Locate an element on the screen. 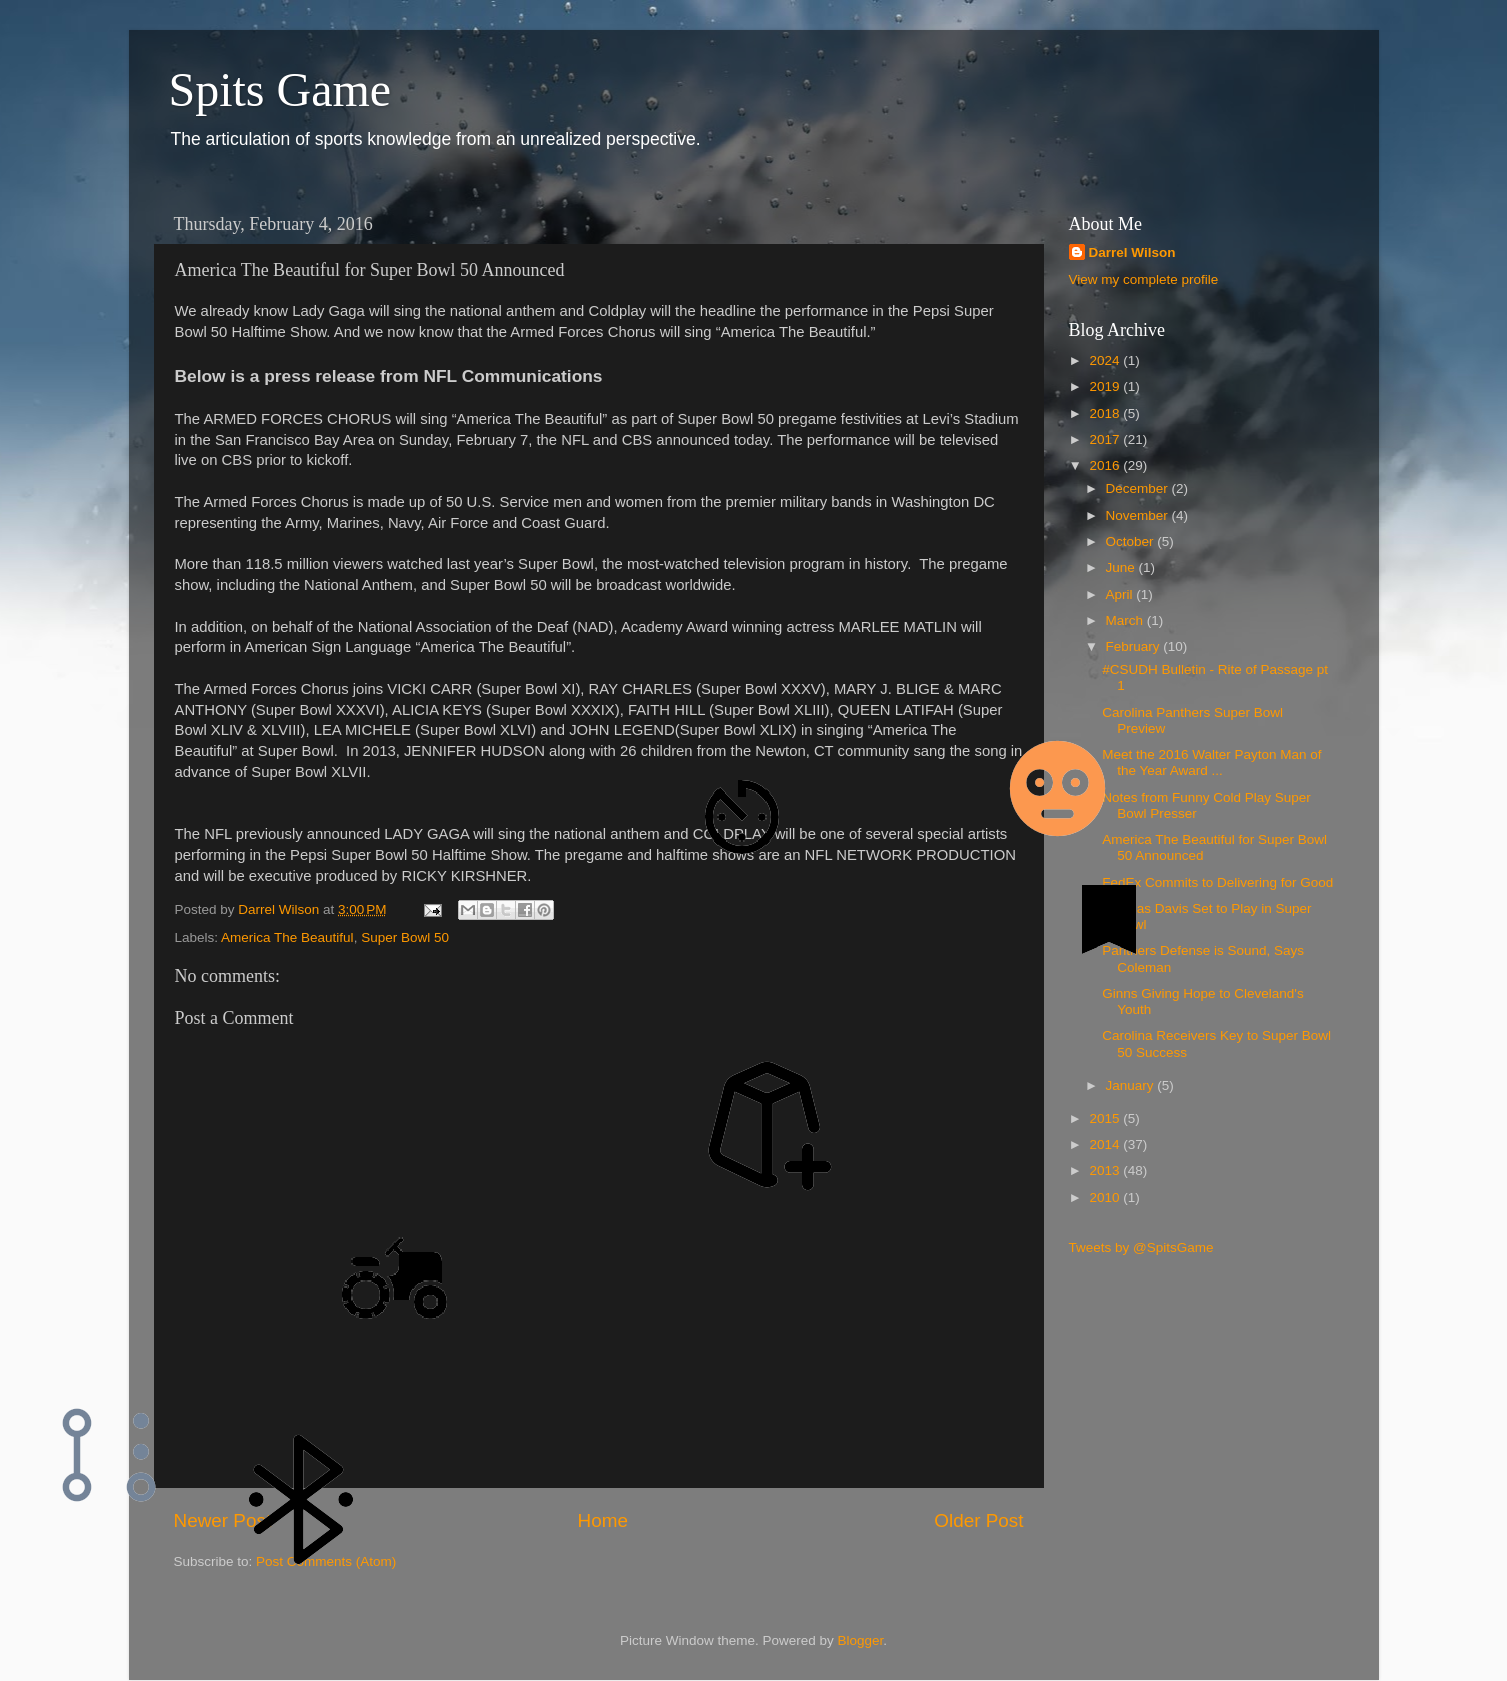 The image size is (1507, 1681). indicates an active bluetooth connection is located at coordinates (298, 1499).